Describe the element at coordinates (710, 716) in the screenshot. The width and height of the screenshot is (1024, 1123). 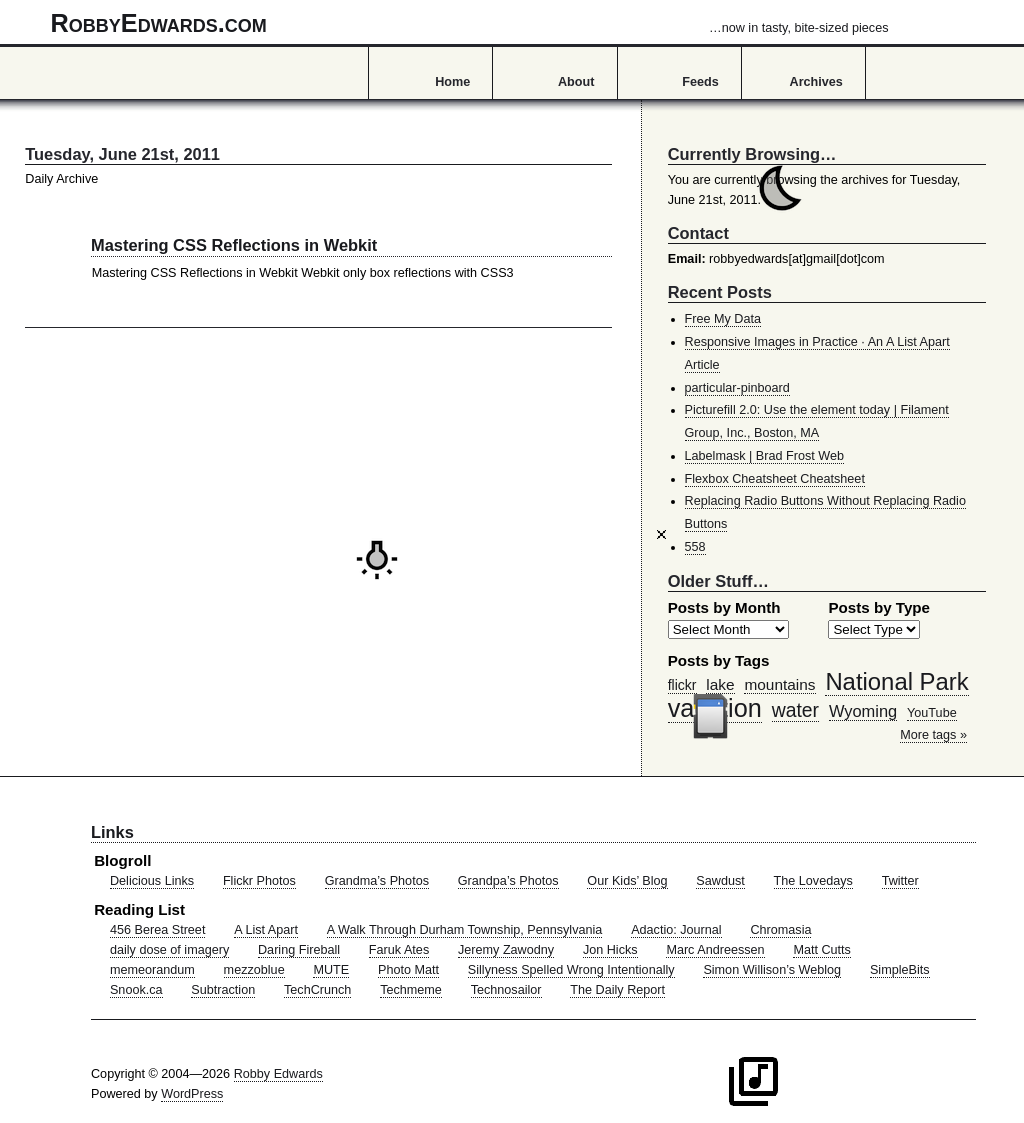
I see `access SD card or memory card storage` at that location.